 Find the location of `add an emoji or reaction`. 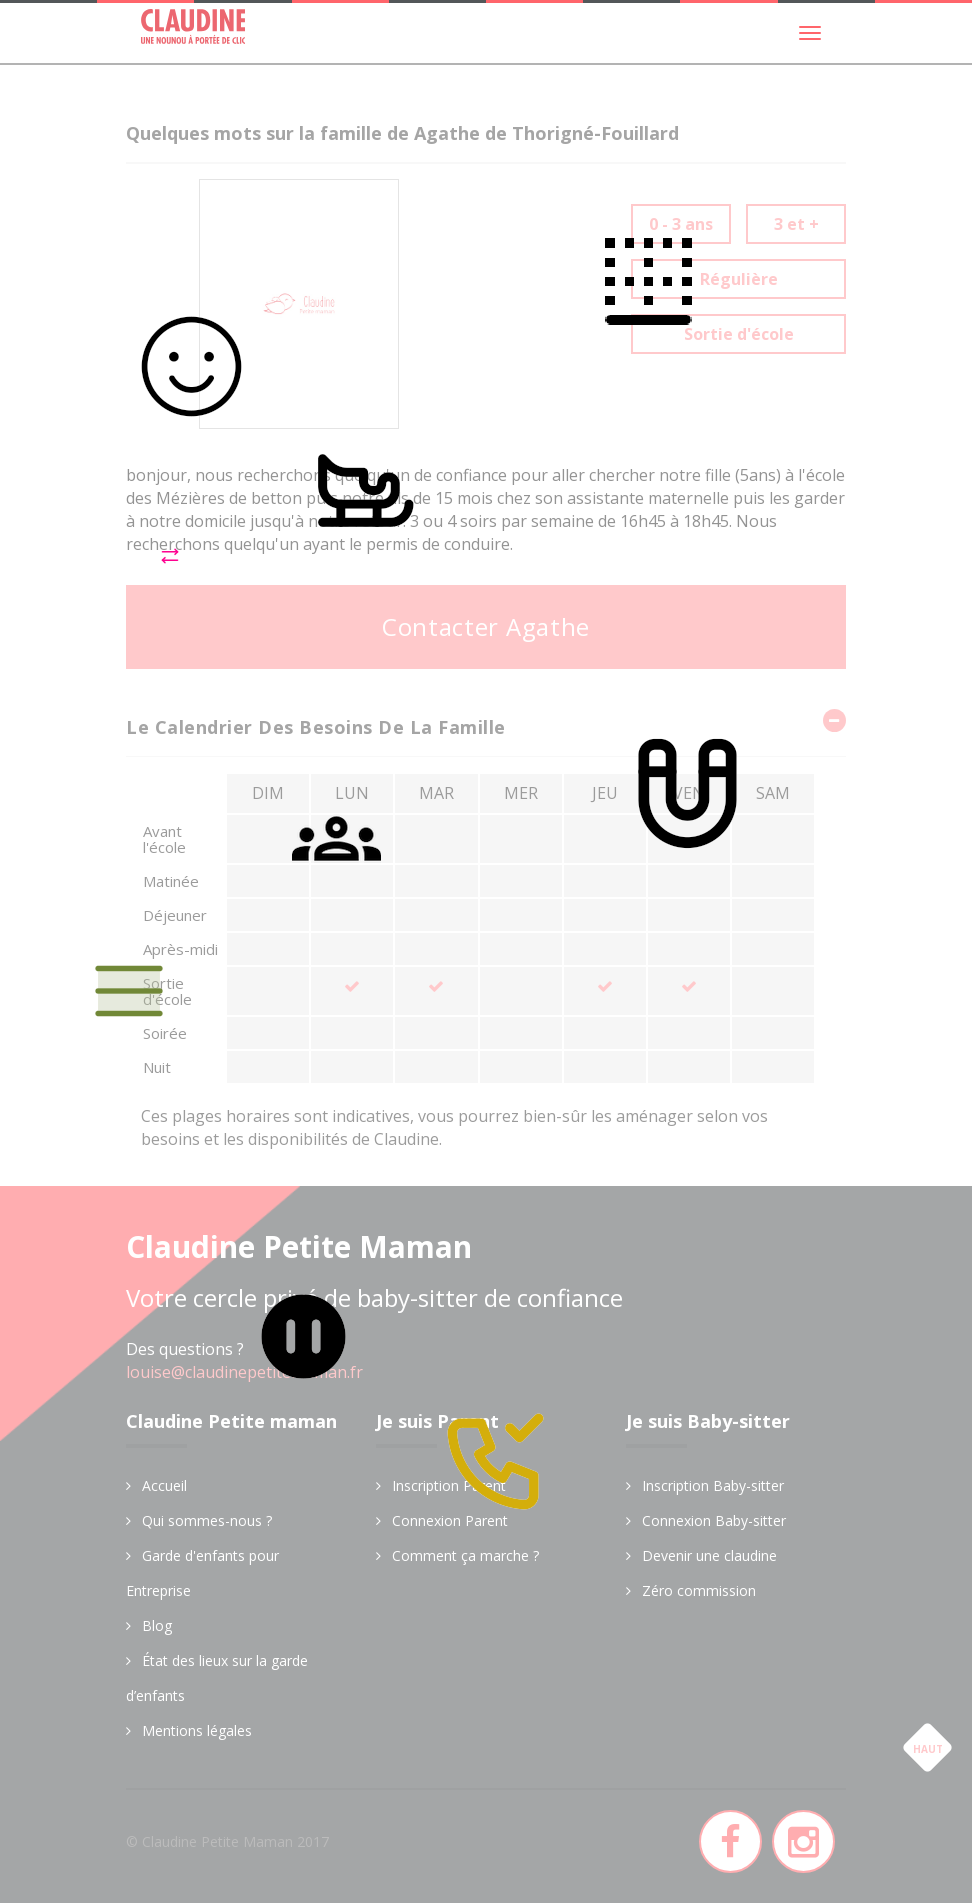

add an emoji or reaction is located at coordinates (191, 366).